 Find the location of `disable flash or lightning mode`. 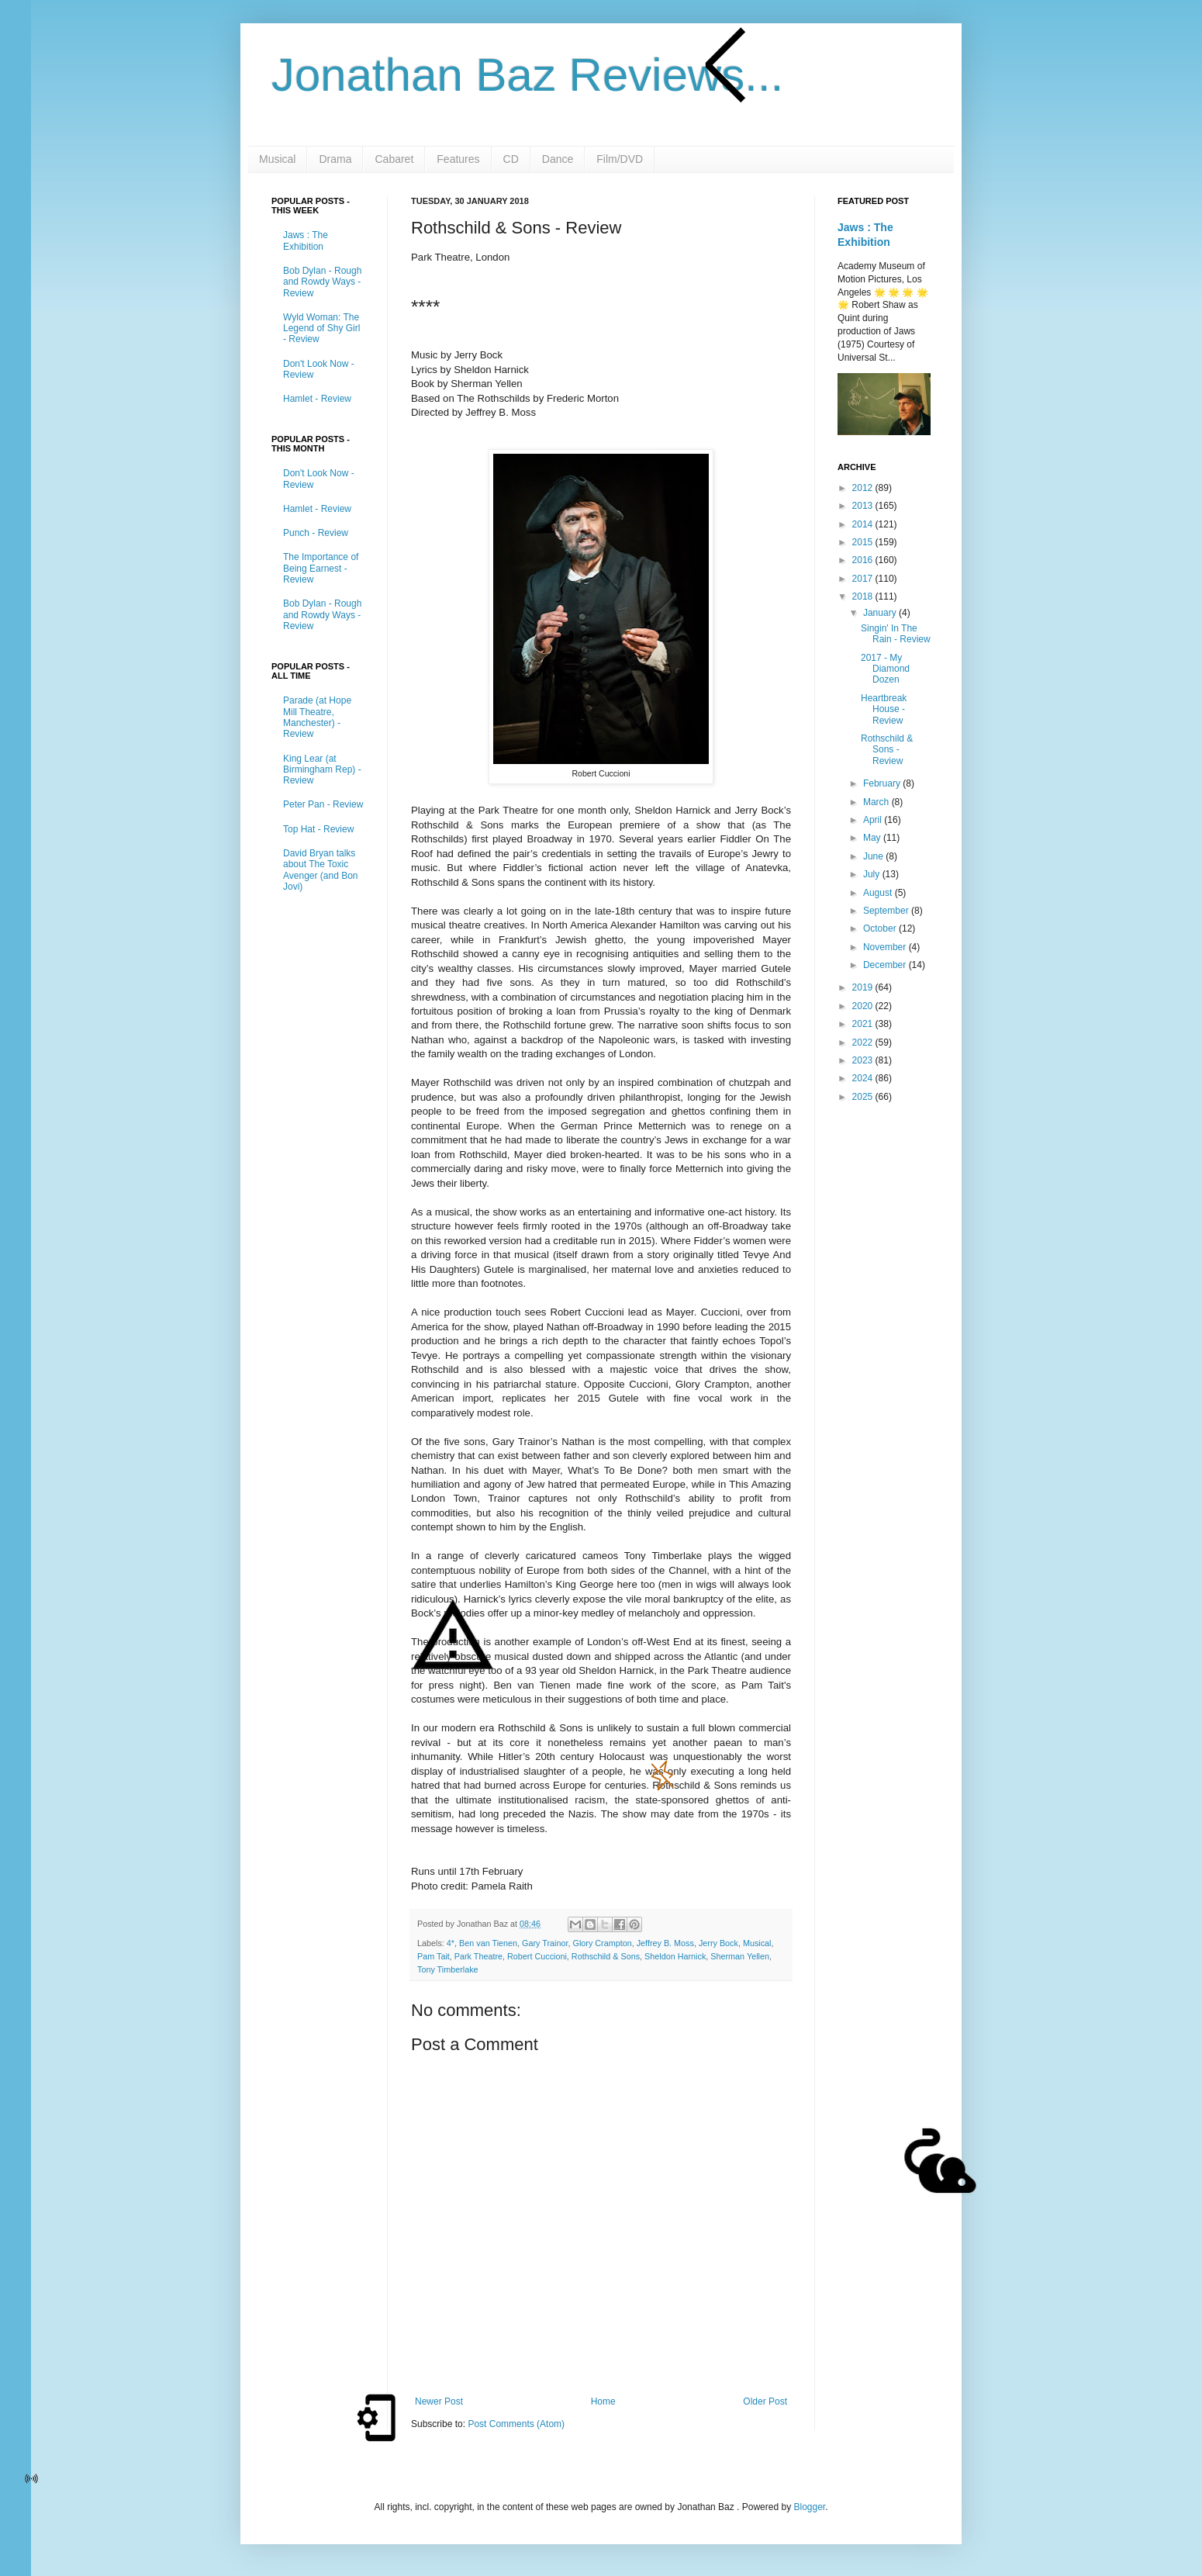

disable flash or lightning mode is located at coordinates (662, 1776).